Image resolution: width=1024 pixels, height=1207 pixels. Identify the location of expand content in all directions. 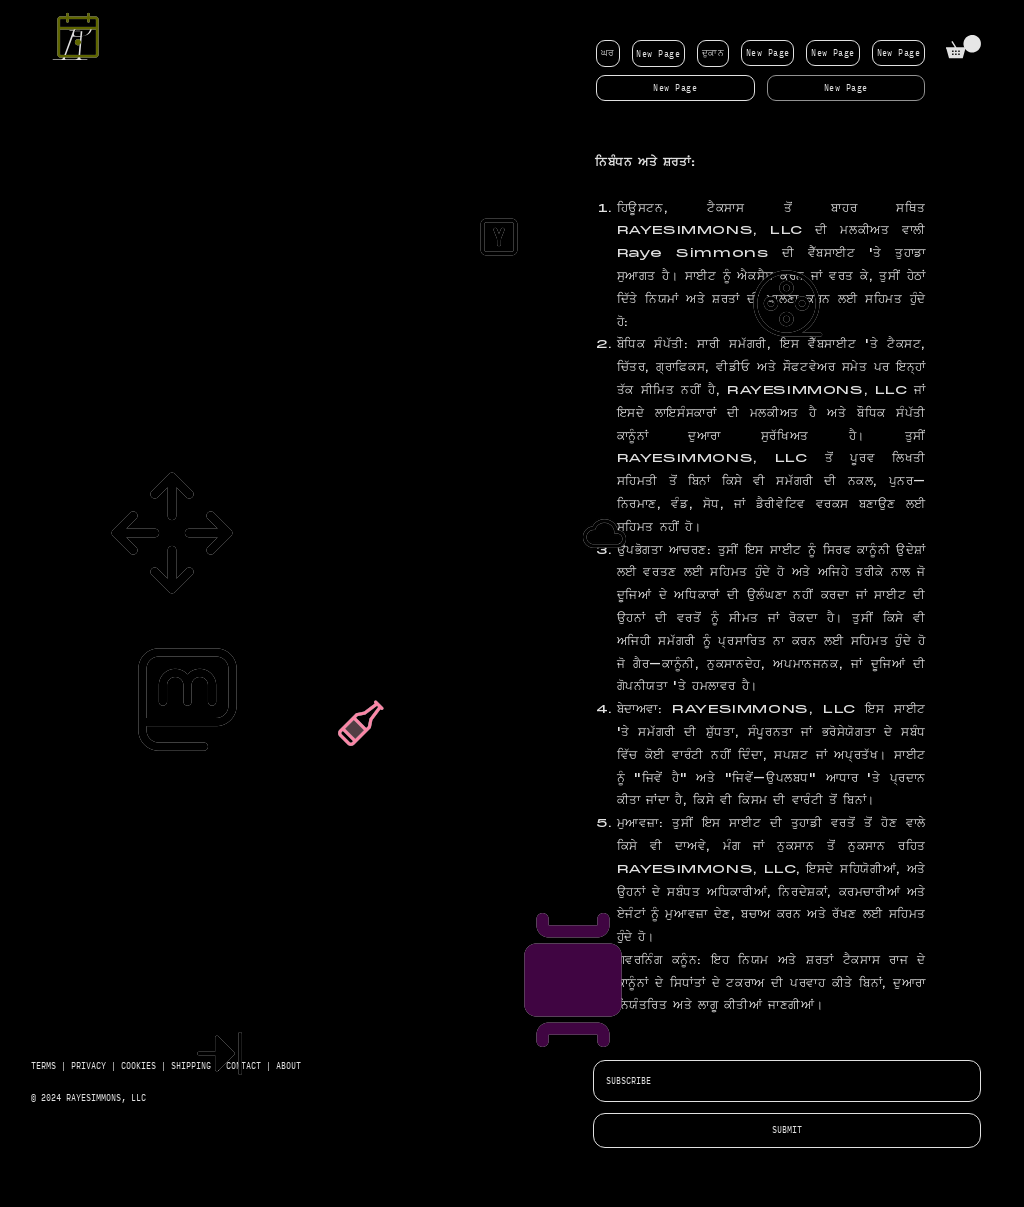
(172, 533).